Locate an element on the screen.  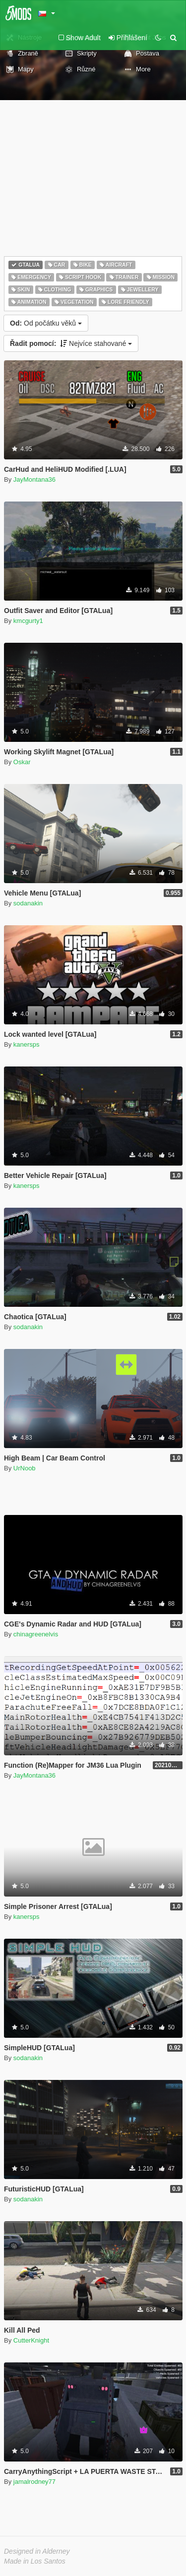
open audioboom podcast platform is located at coordinates (148, 412).